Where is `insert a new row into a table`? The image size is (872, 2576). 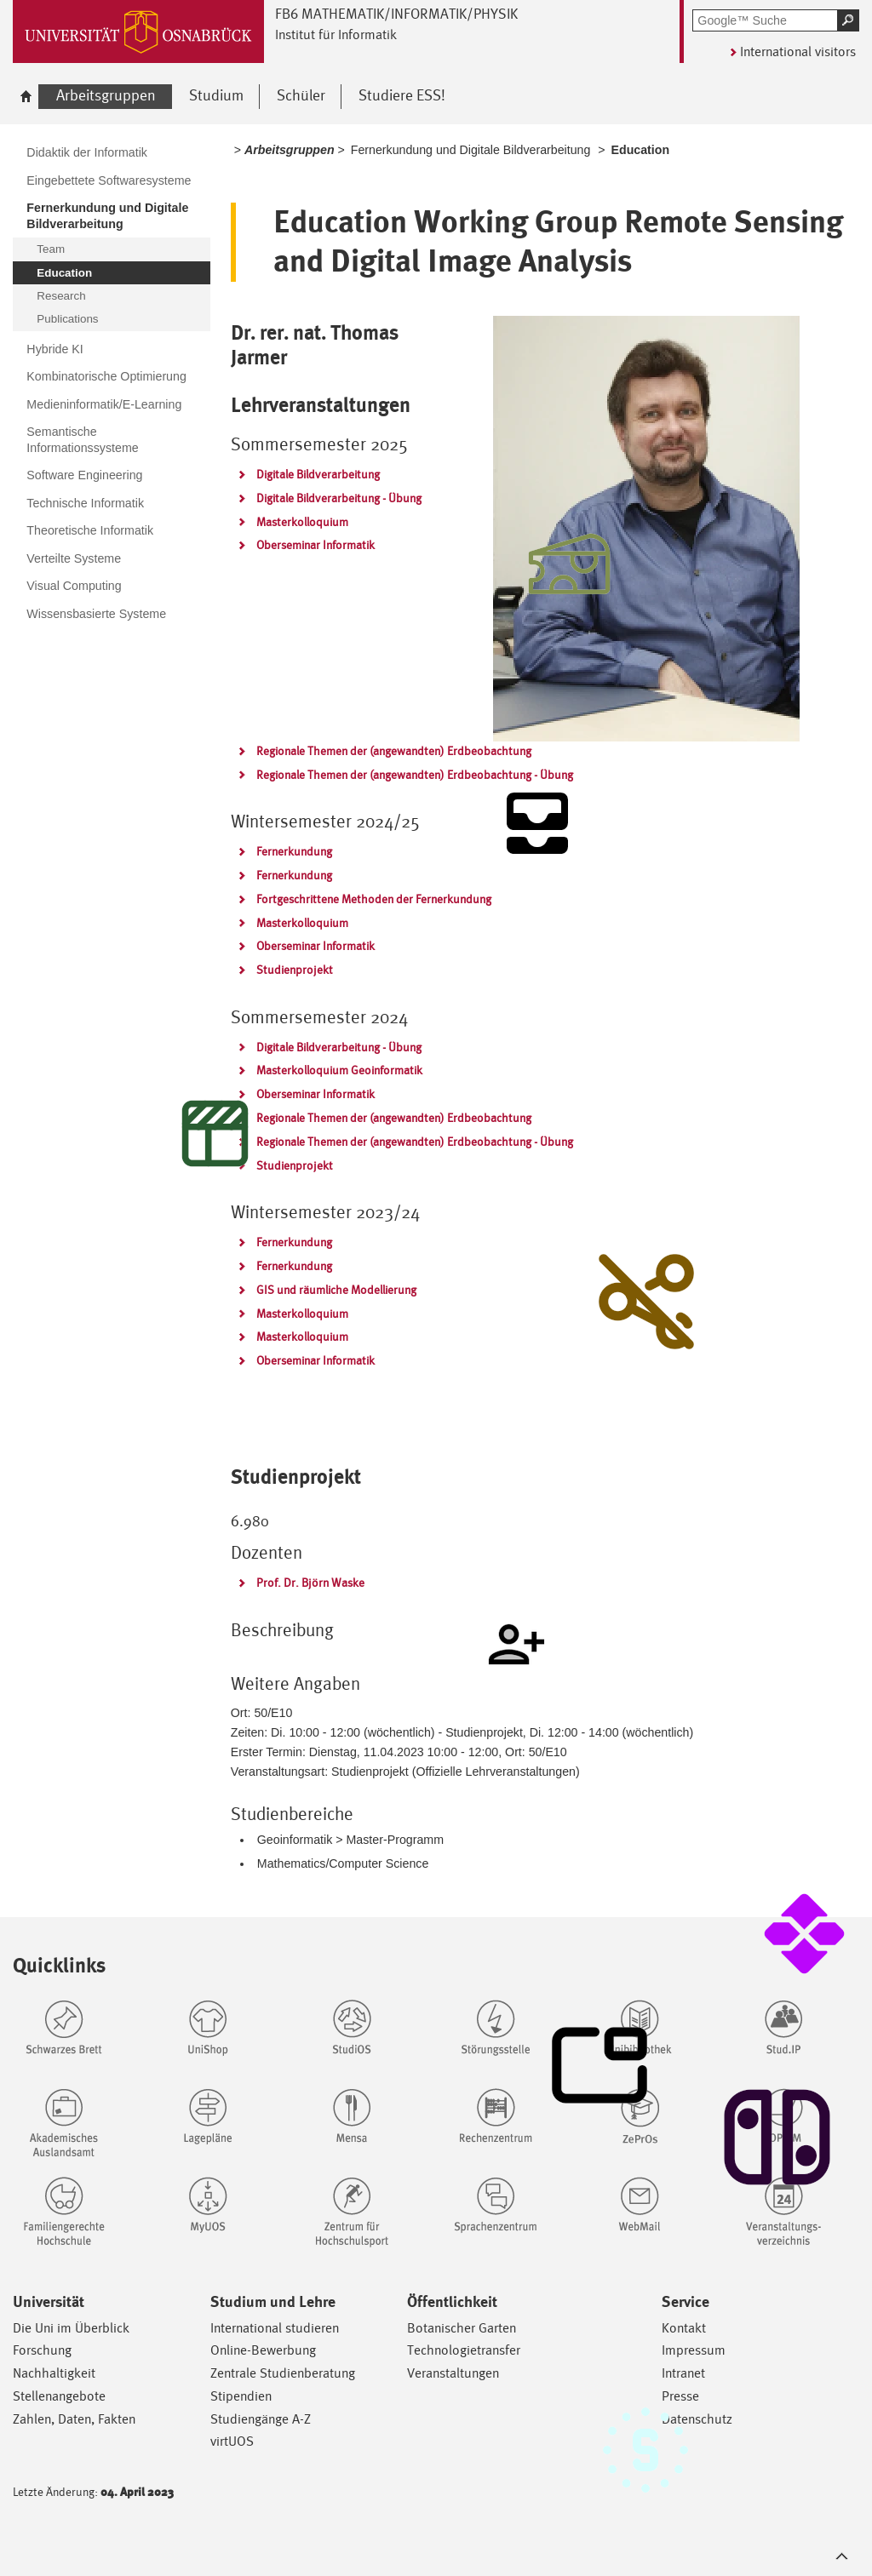
insert a new row into a table is located at coordinates (215, 1133).